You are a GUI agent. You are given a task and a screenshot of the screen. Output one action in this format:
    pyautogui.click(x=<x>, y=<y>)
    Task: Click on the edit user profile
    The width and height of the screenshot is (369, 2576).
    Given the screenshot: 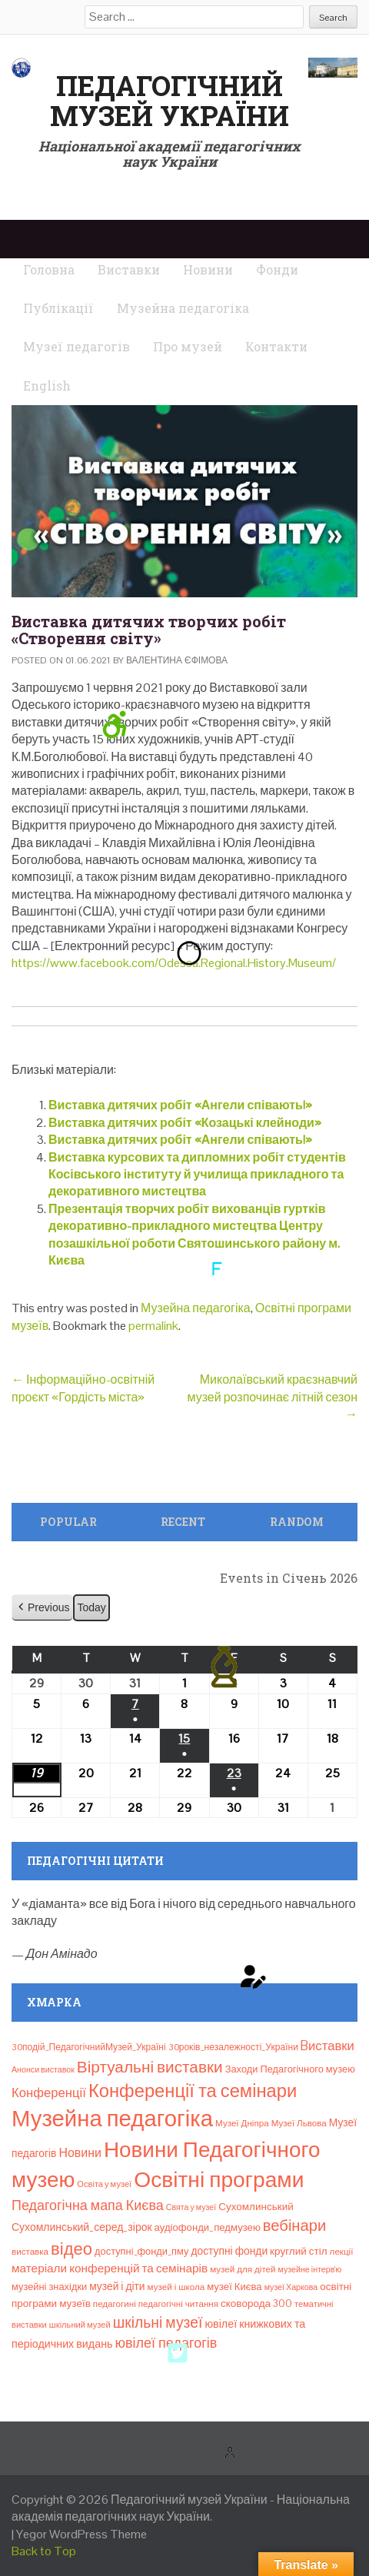 What is the action you would take?
    pyautogui.click(x=252, y=1976)
    